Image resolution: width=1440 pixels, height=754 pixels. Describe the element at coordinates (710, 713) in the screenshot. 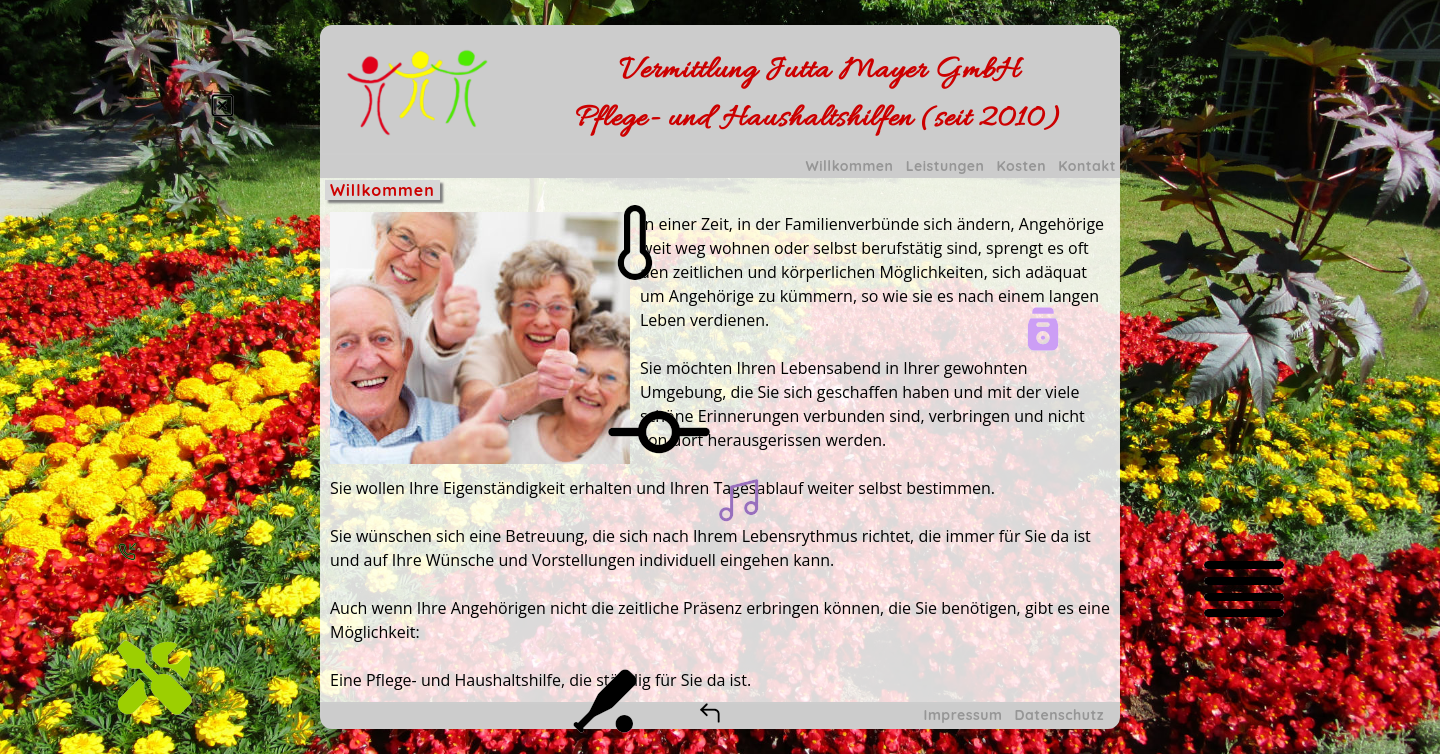

I see `go back to the previous screen` at that location.